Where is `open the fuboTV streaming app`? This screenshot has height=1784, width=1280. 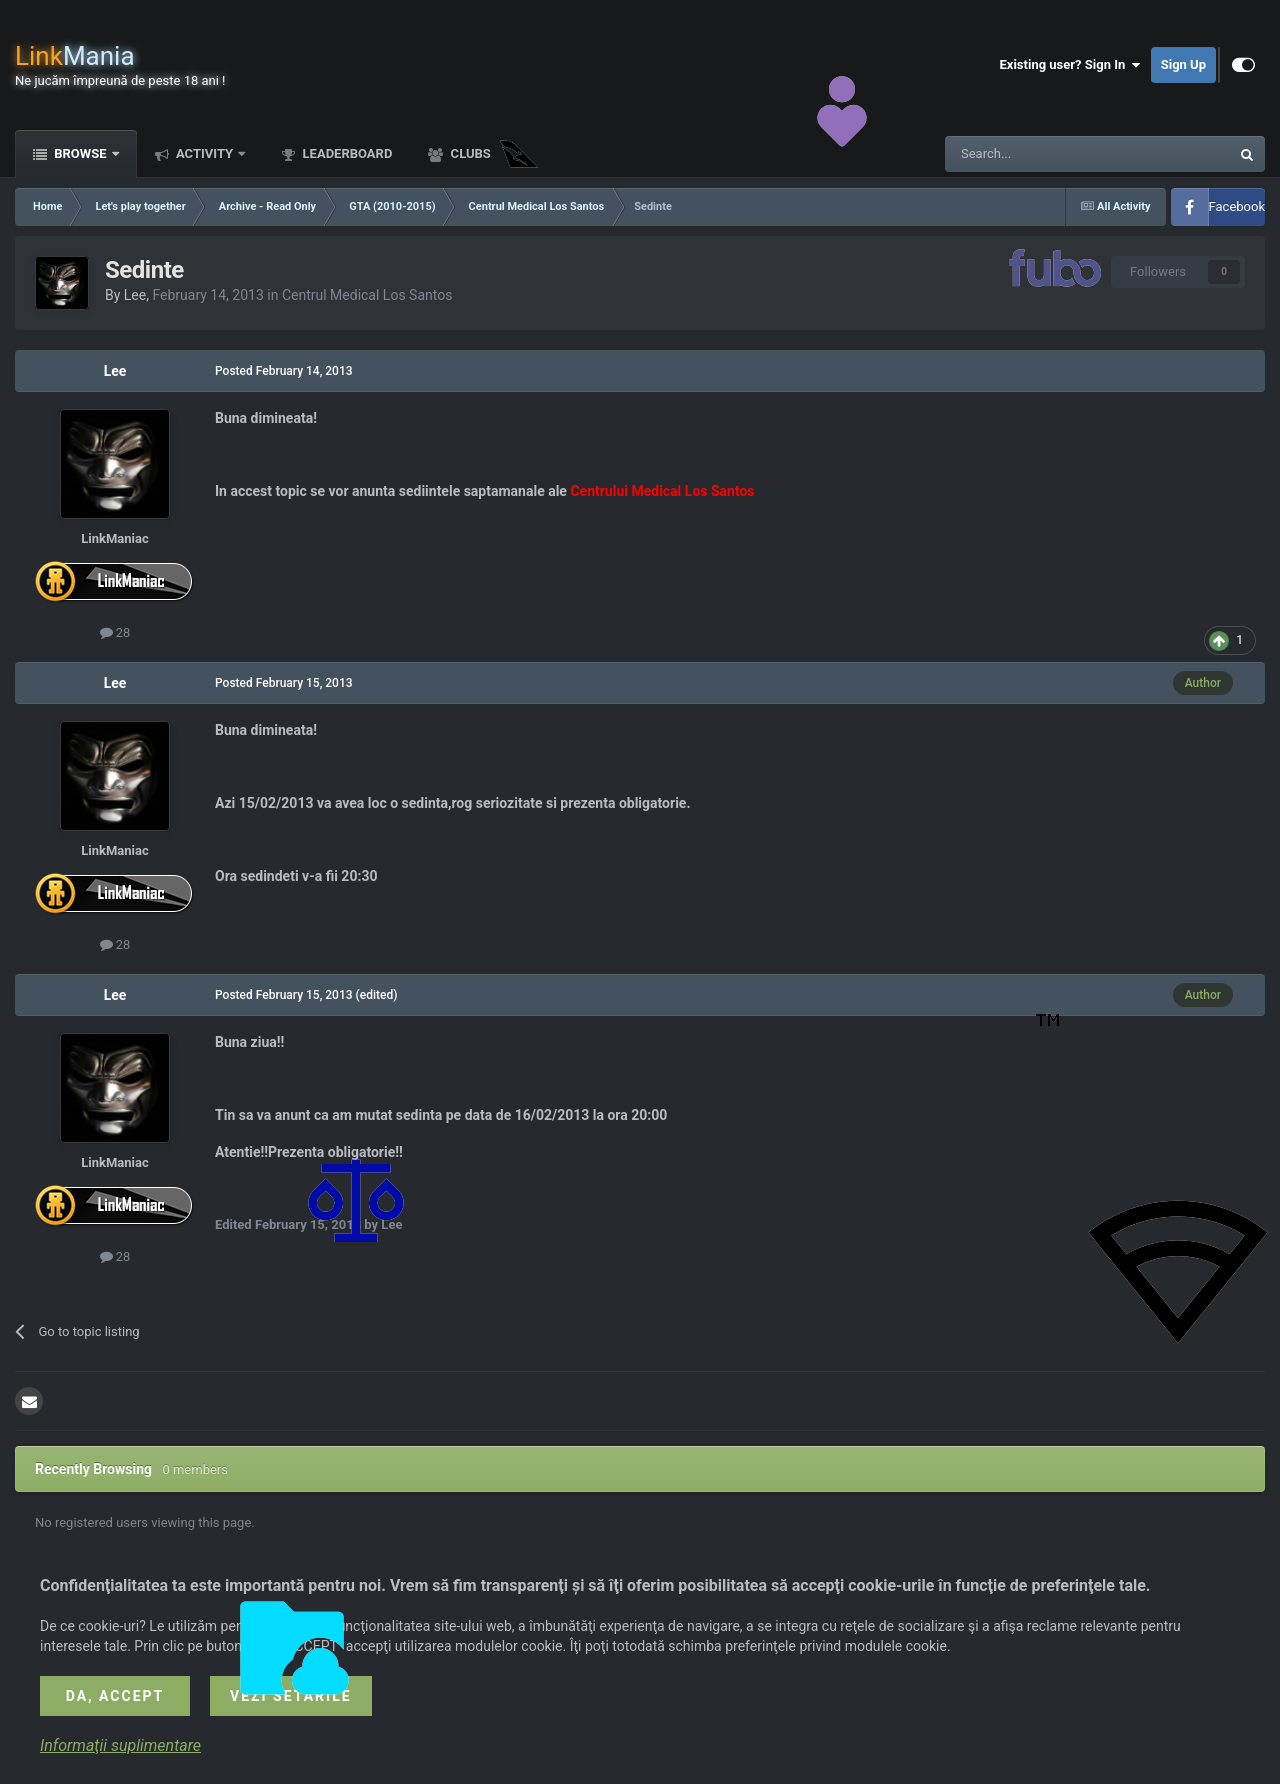
open the fuboTV streaming app is located at coordinates (1055, 268).